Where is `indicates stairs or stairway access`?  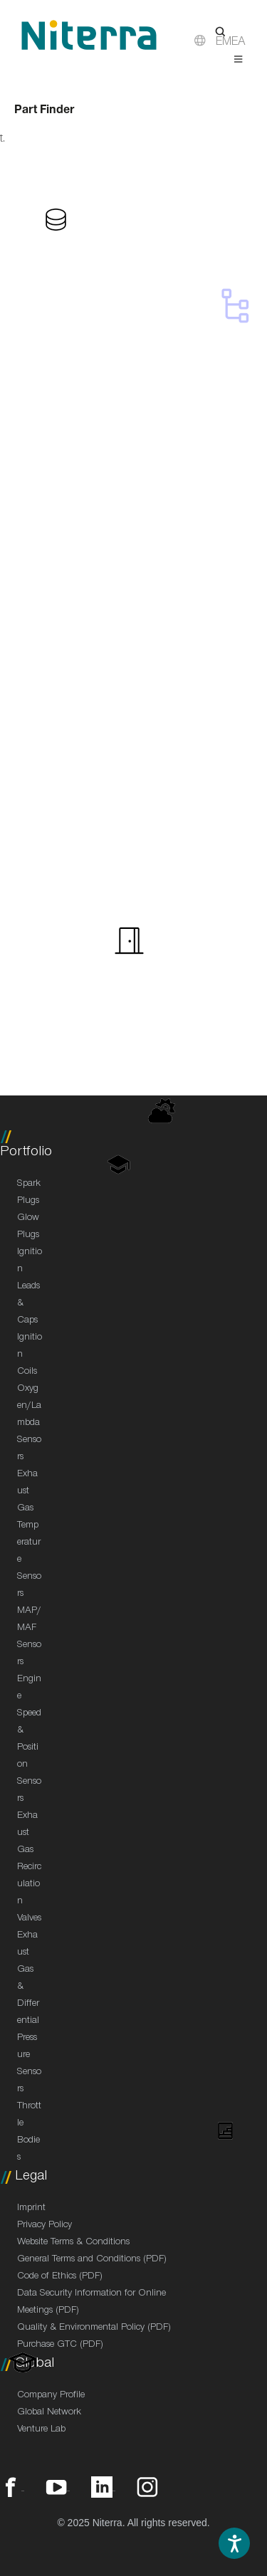
indicates stairs or stairway access is located at coordinates (225, 2130).